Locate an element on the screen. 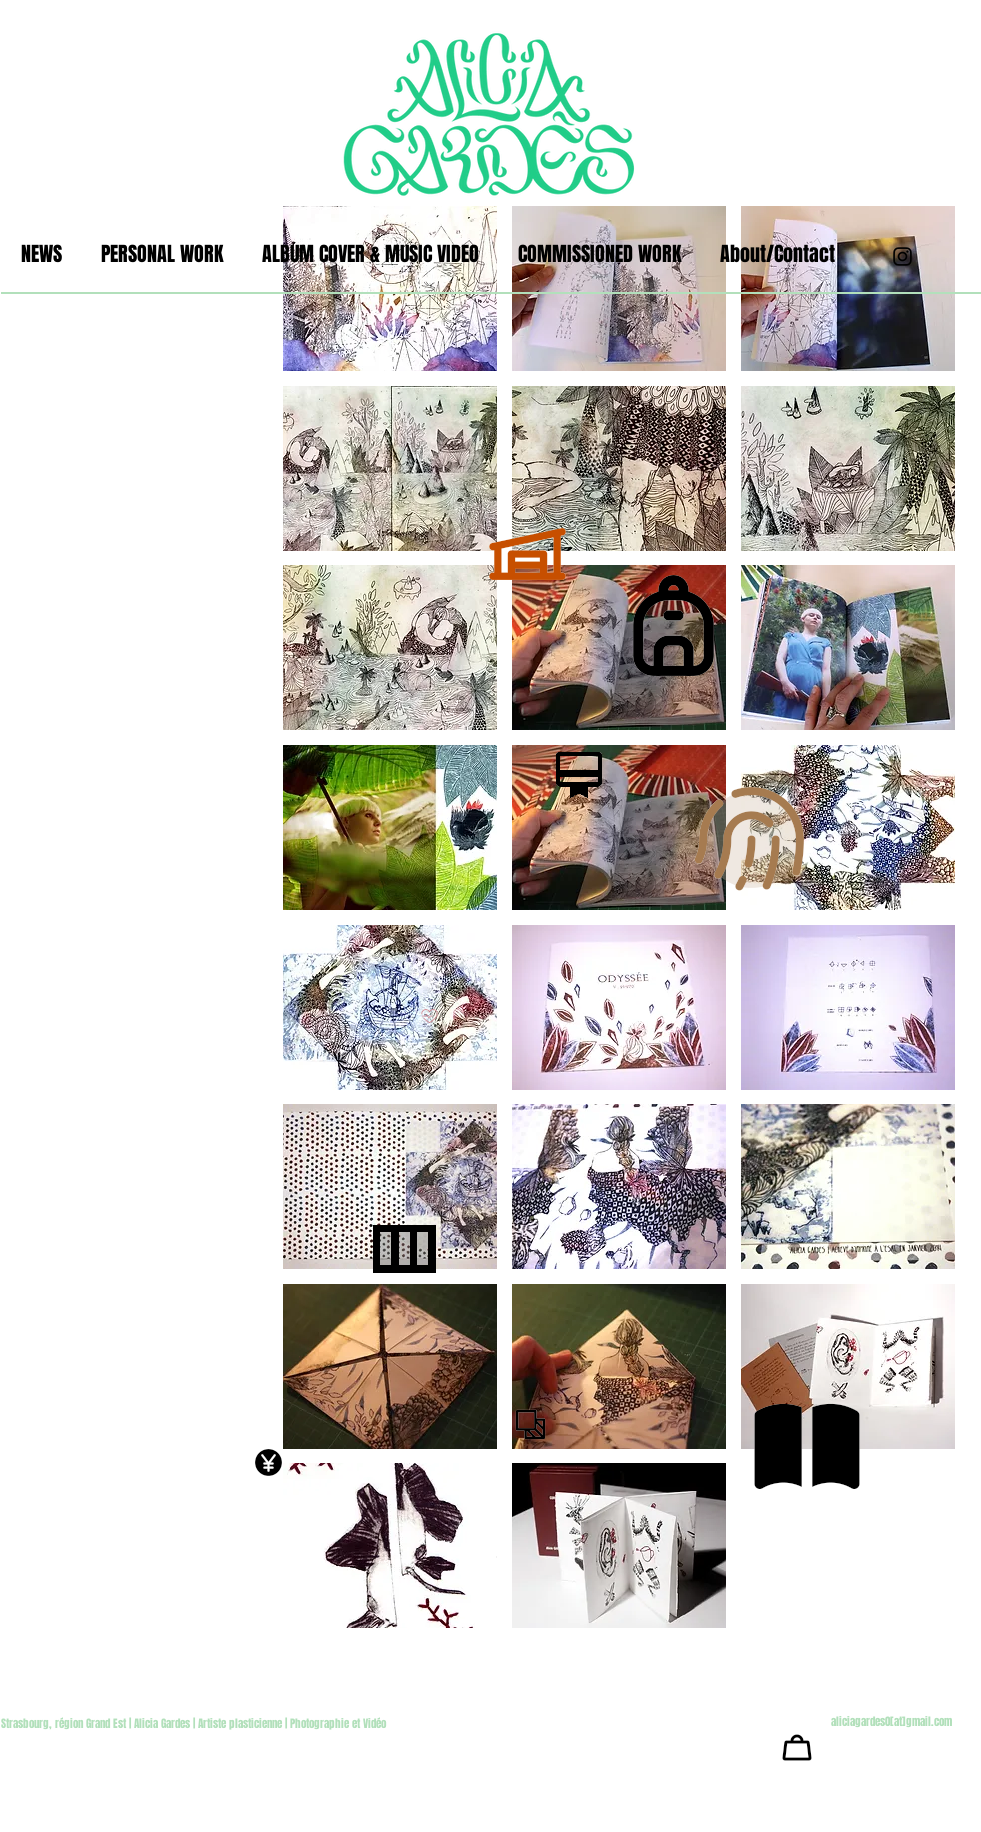 This screenshot has width=981, height=1832. switch to column view layout is located at coordinates (402, 1250).